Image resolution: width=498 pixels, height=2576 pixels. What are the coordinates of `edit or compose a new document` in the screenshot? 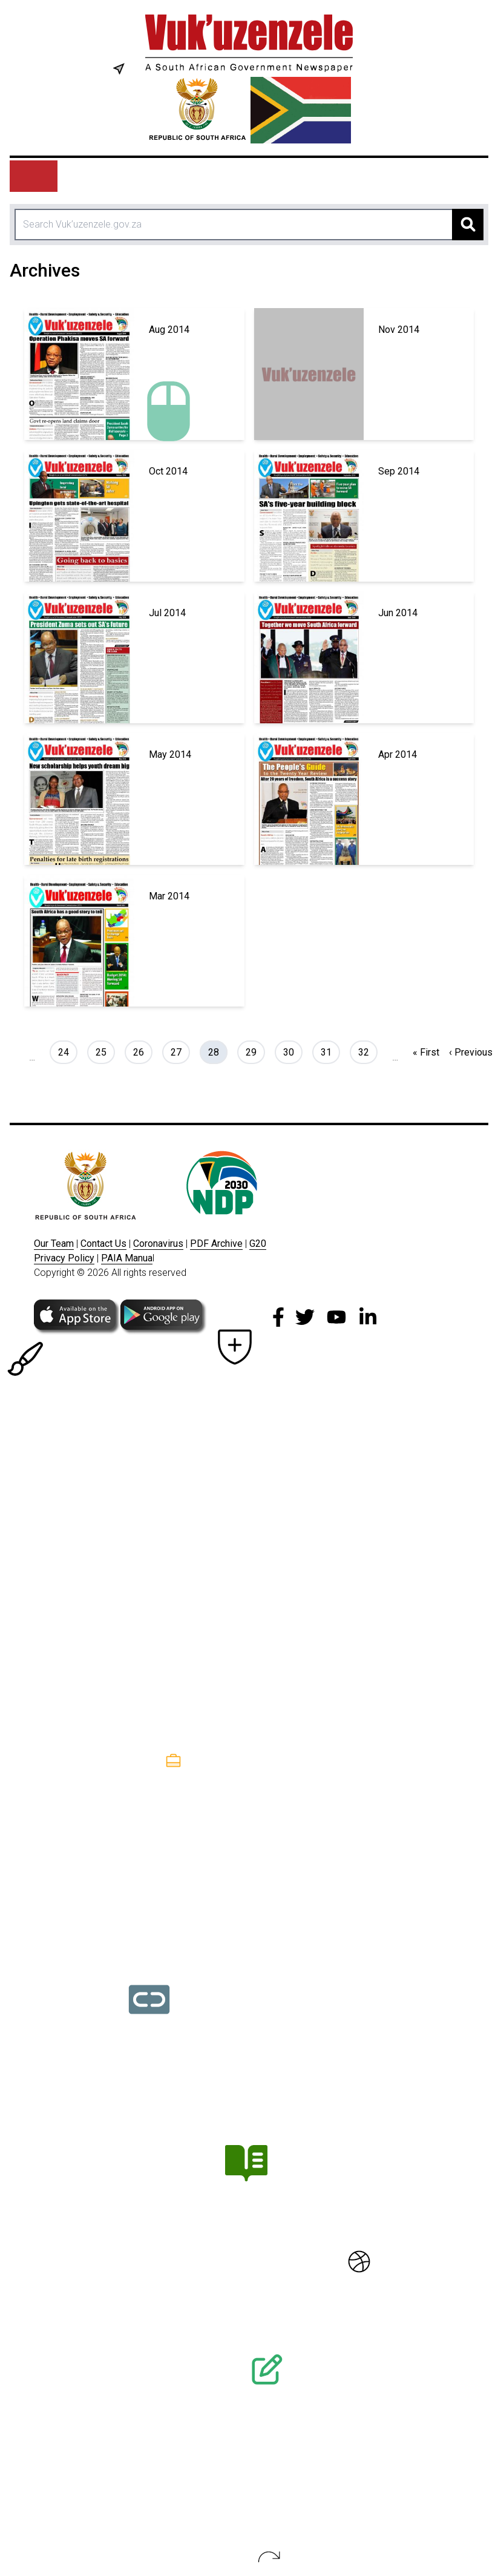 It's located at (267, 2369).